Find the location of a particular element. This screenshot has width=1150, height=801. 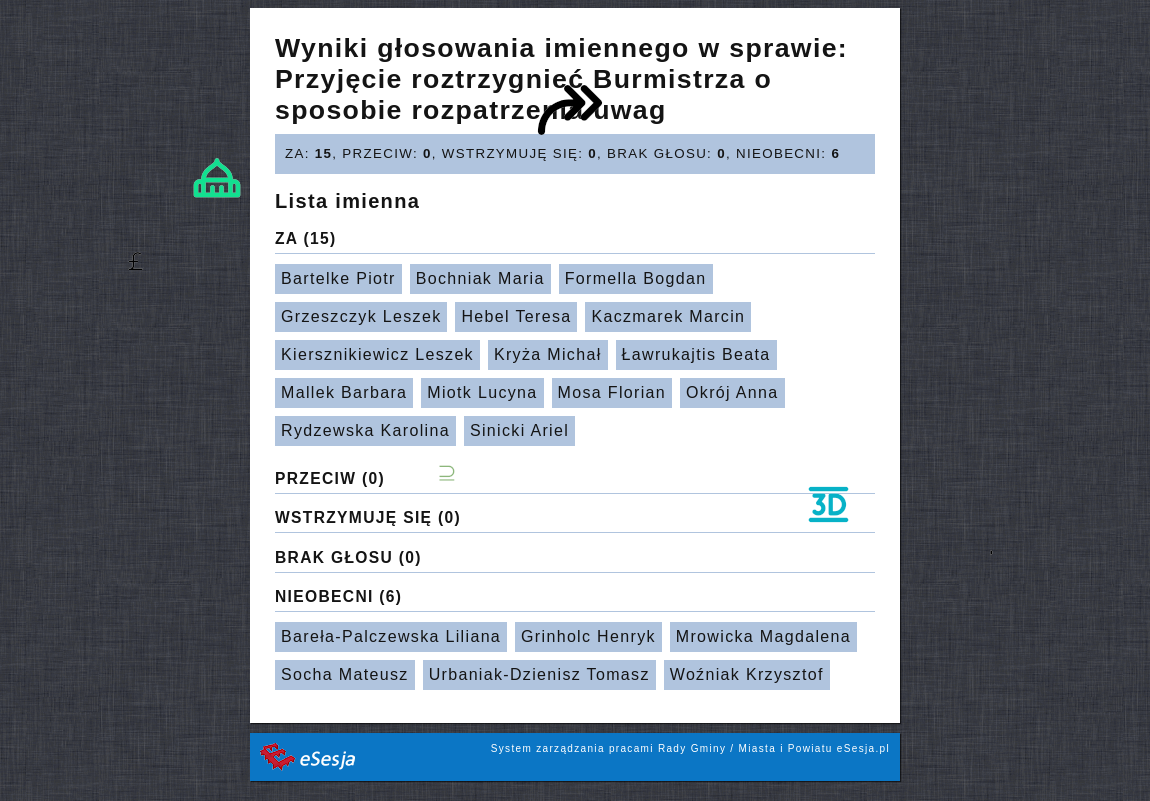

indicates a nearby mosque or place of worship is located at coordinates (217, 180).